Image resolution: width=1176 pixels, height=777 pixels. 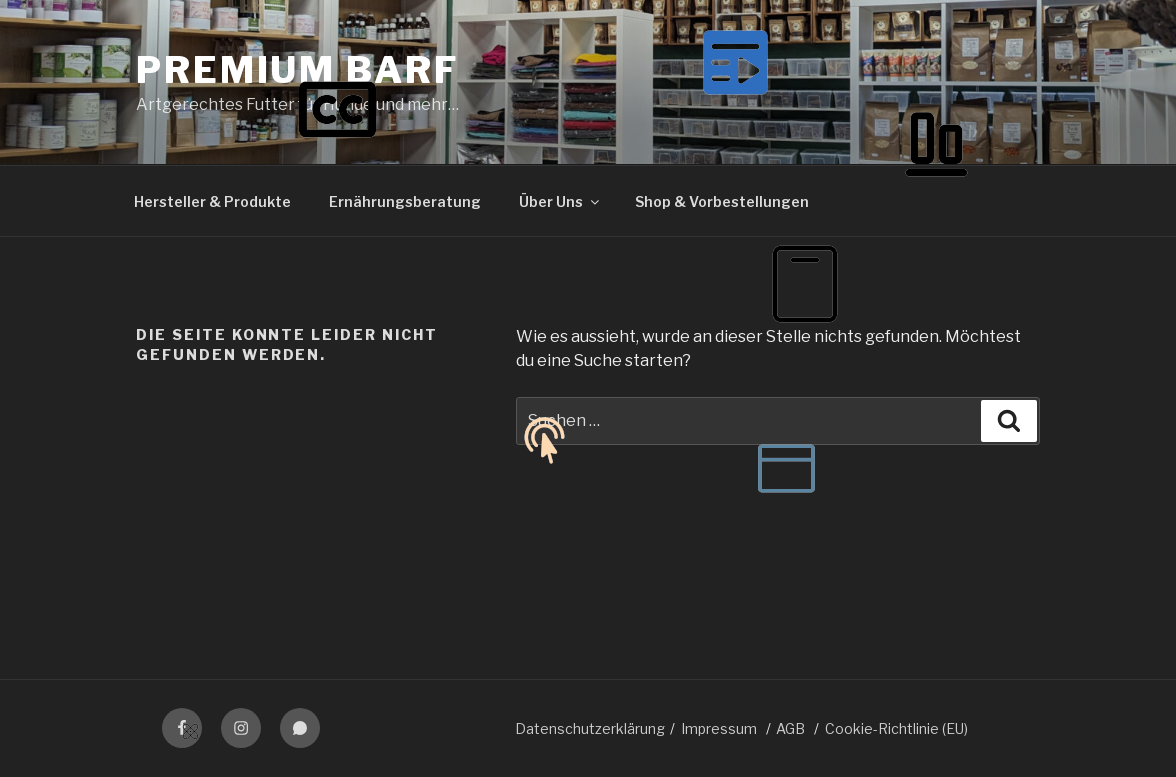 What do you see at coordinates (337, 109) in the screenshot?
I see `enable closed captions for video content` at bounding box center [337, 109].